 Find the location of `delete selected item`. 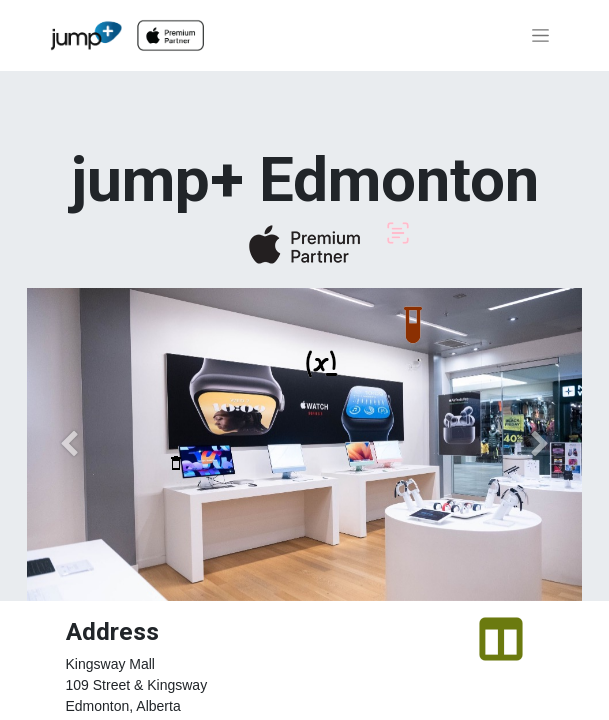

delete selected item is located at coordinates (176, 463).